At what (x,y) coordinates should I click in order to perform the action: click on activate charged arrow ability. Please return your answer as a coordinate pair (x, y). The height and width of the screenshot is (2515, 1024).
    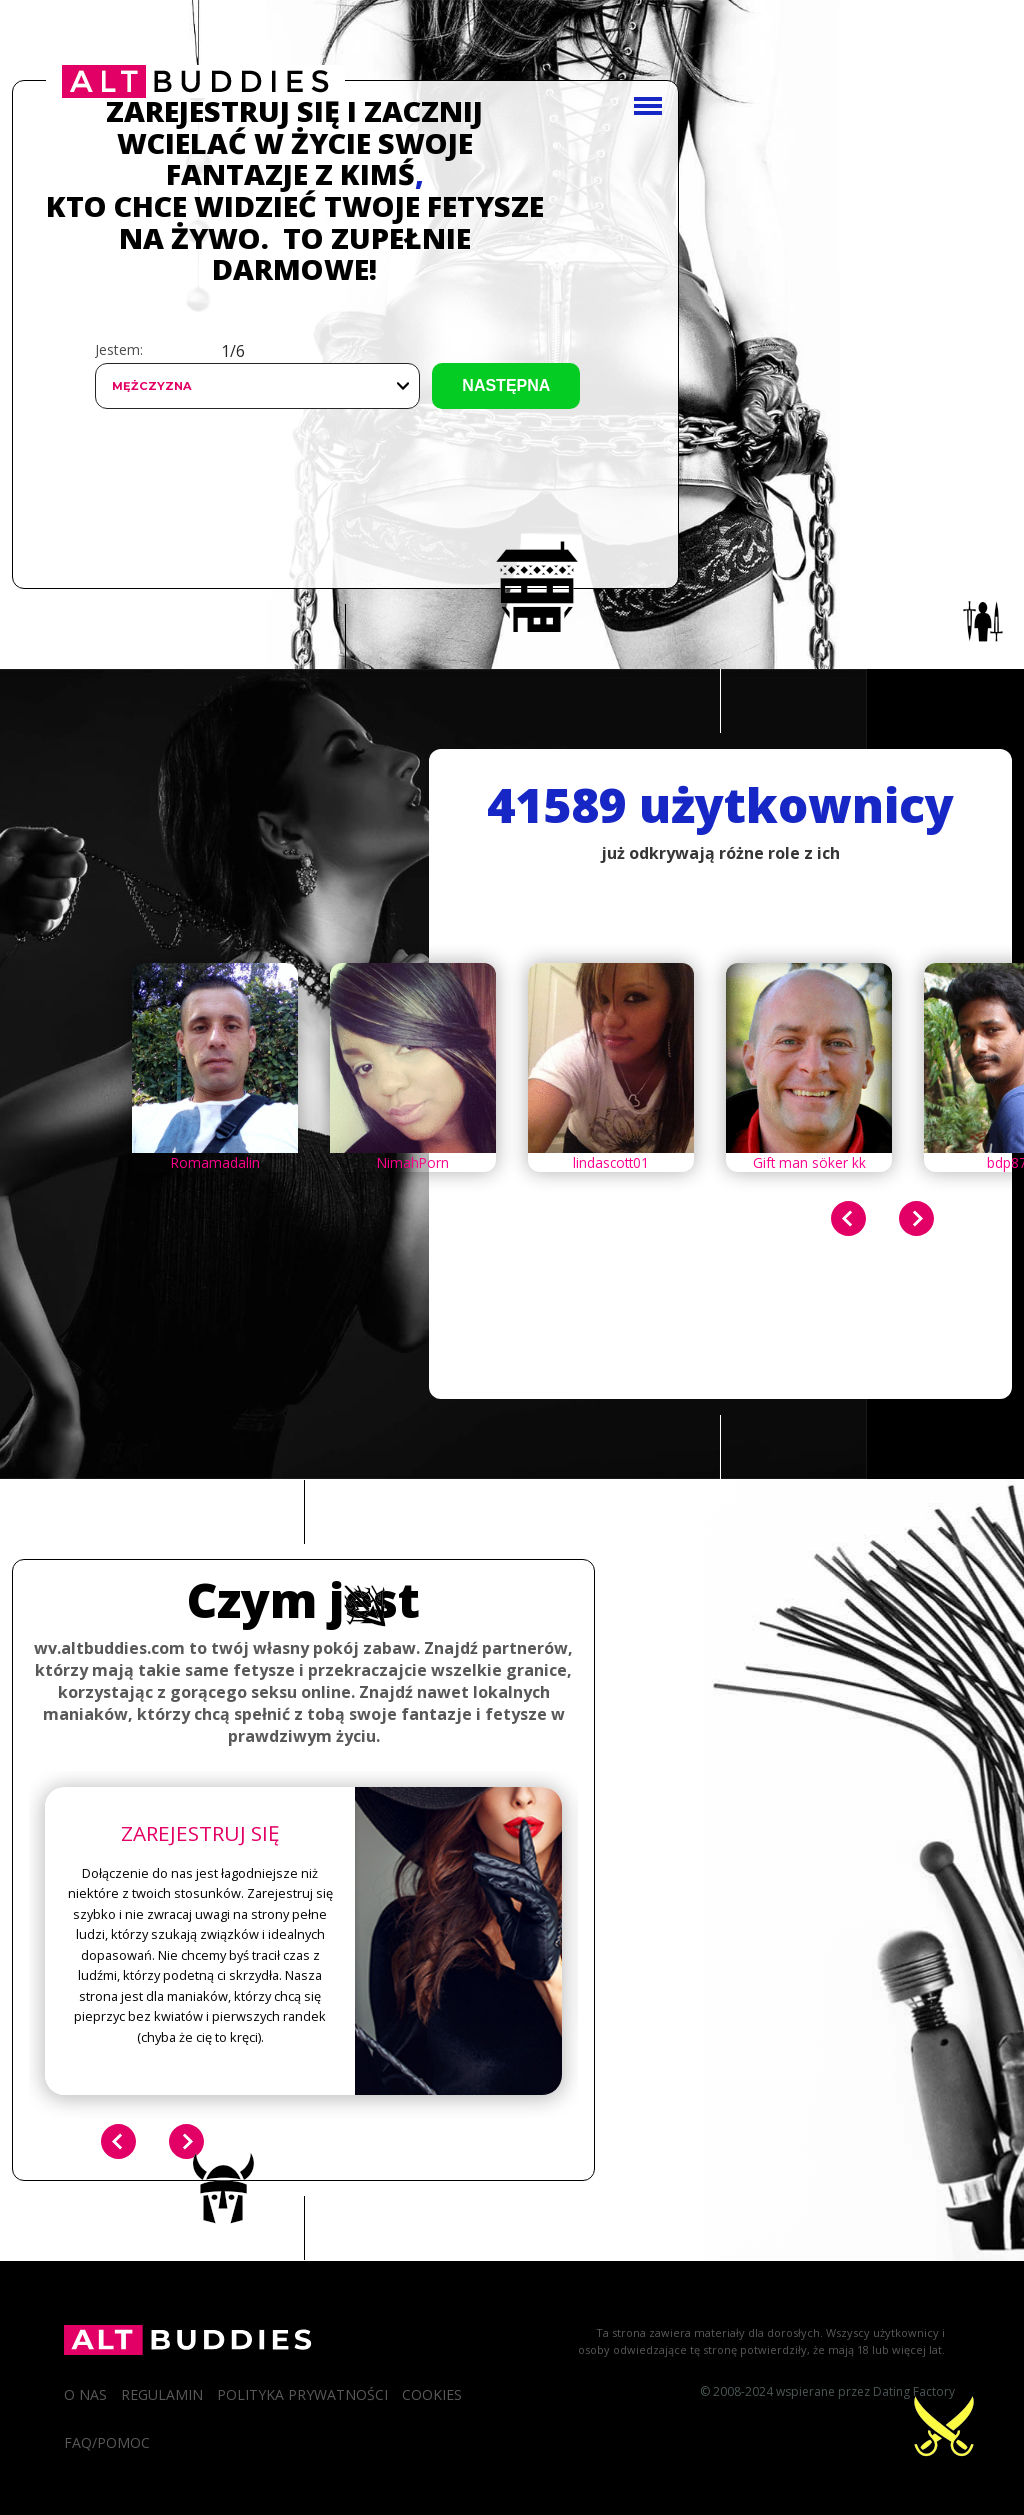
    Looking at the image, I should click on (365, 1606).